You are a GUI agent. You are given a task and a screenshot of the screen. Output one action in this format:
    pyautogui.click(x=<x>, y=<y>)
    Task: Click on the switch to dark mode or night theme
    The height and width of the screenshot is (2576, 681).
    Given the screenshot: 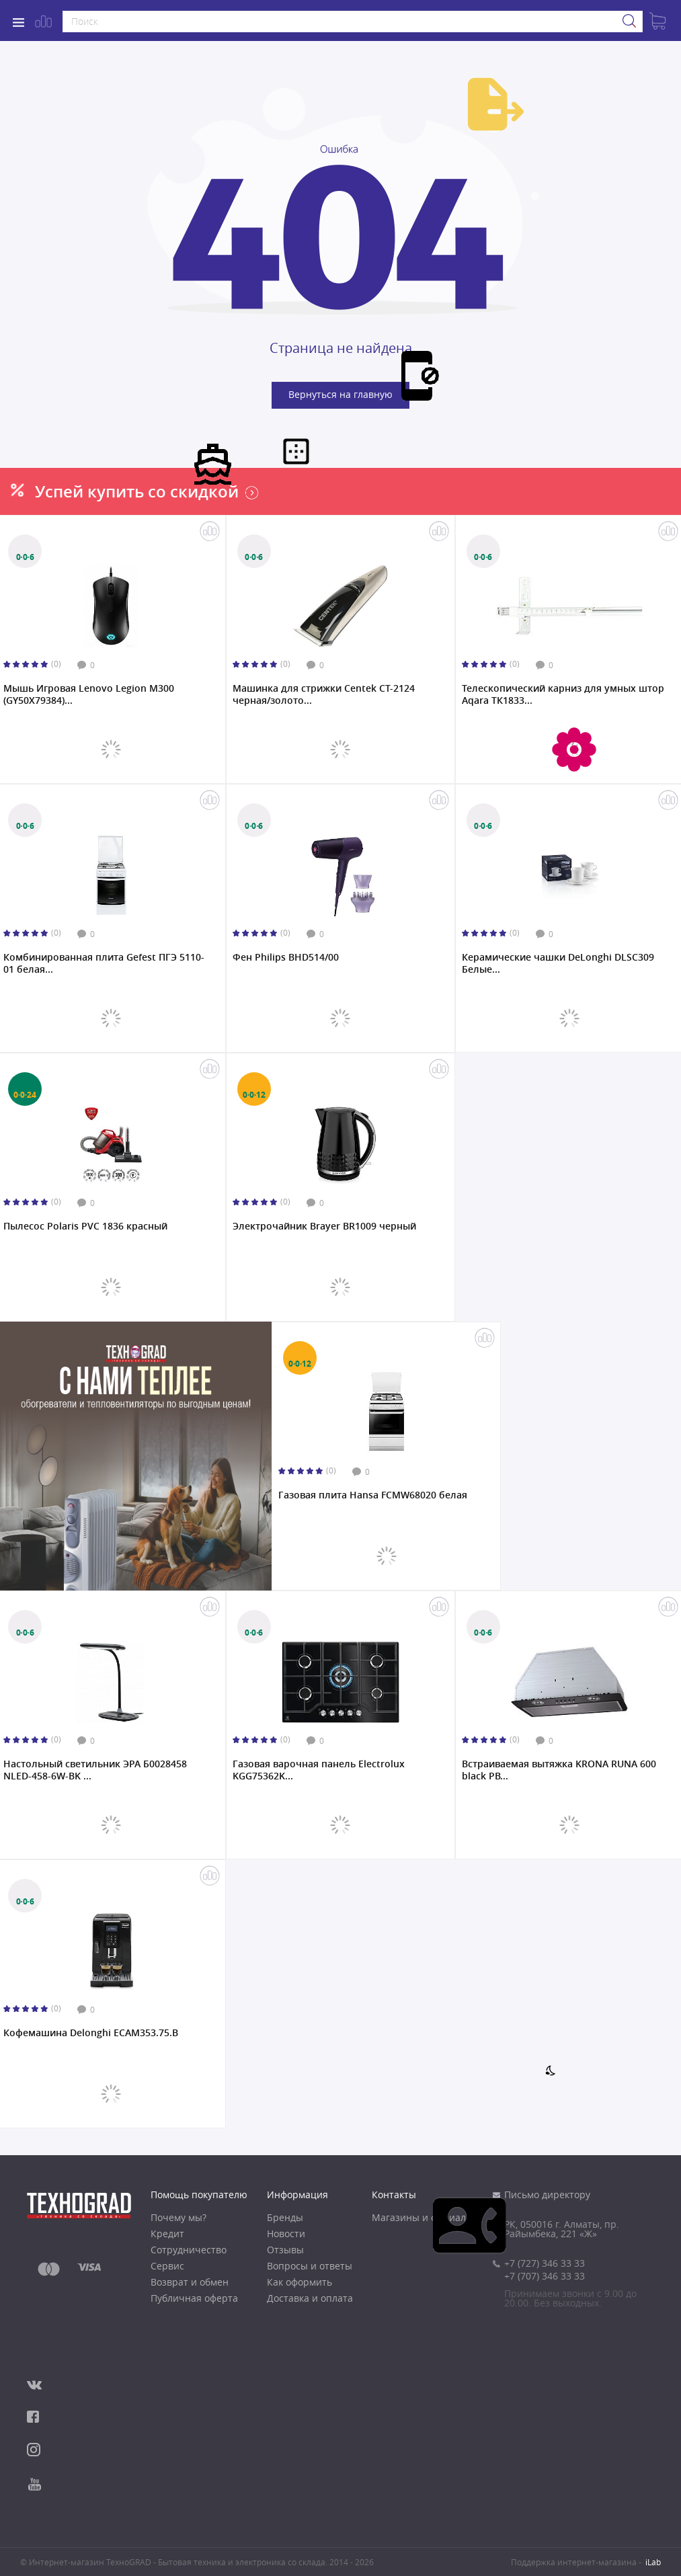 What is the action you would take?
    pyautogui.click(x=551, y=2070)
    